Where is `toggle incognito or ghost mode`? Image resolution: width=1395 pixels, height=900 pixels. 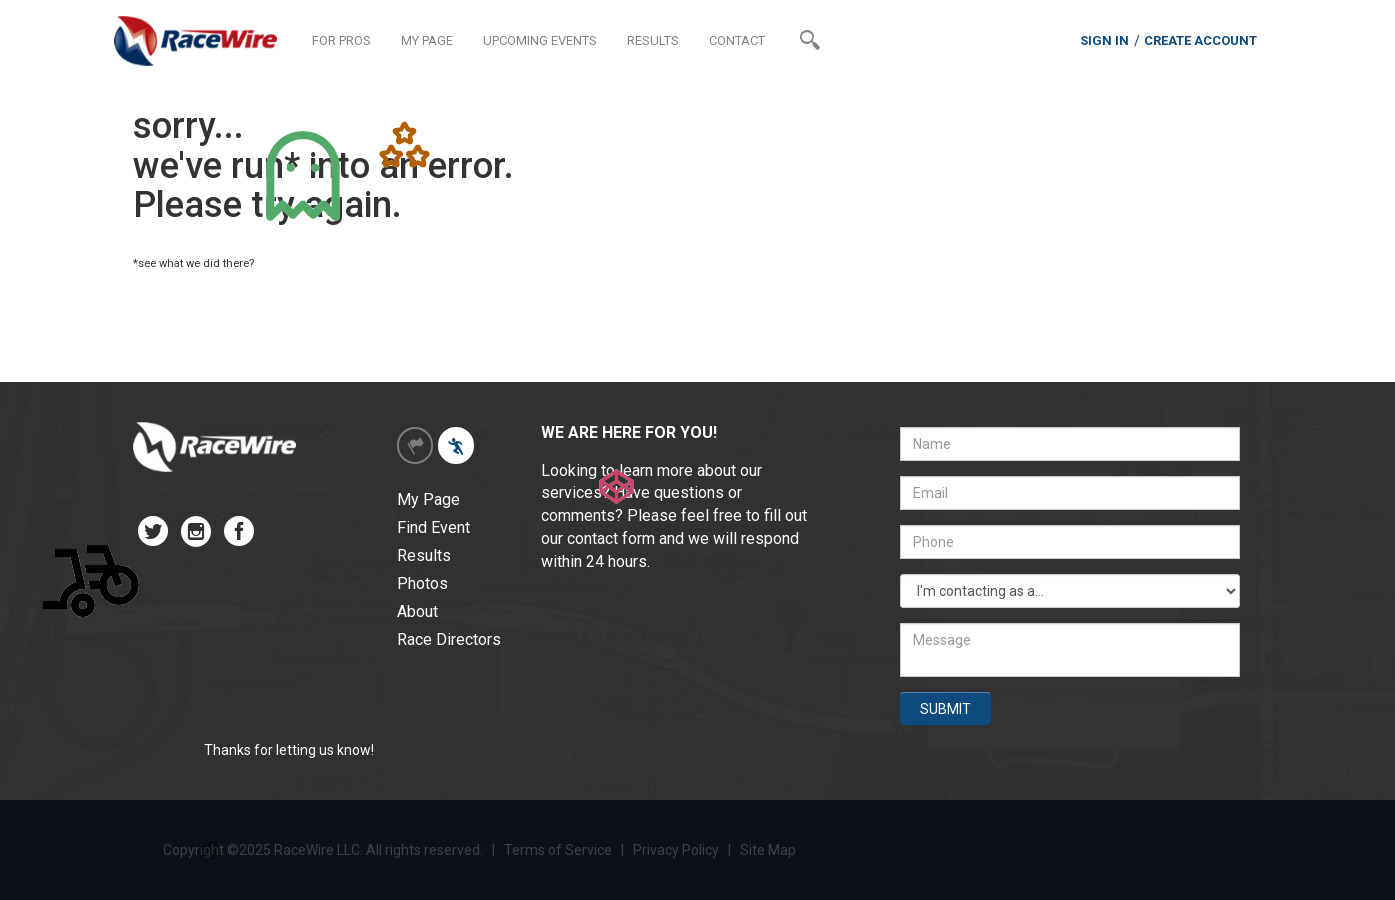 toggle incognito or ghost mode is located at coordinates (303, 176).